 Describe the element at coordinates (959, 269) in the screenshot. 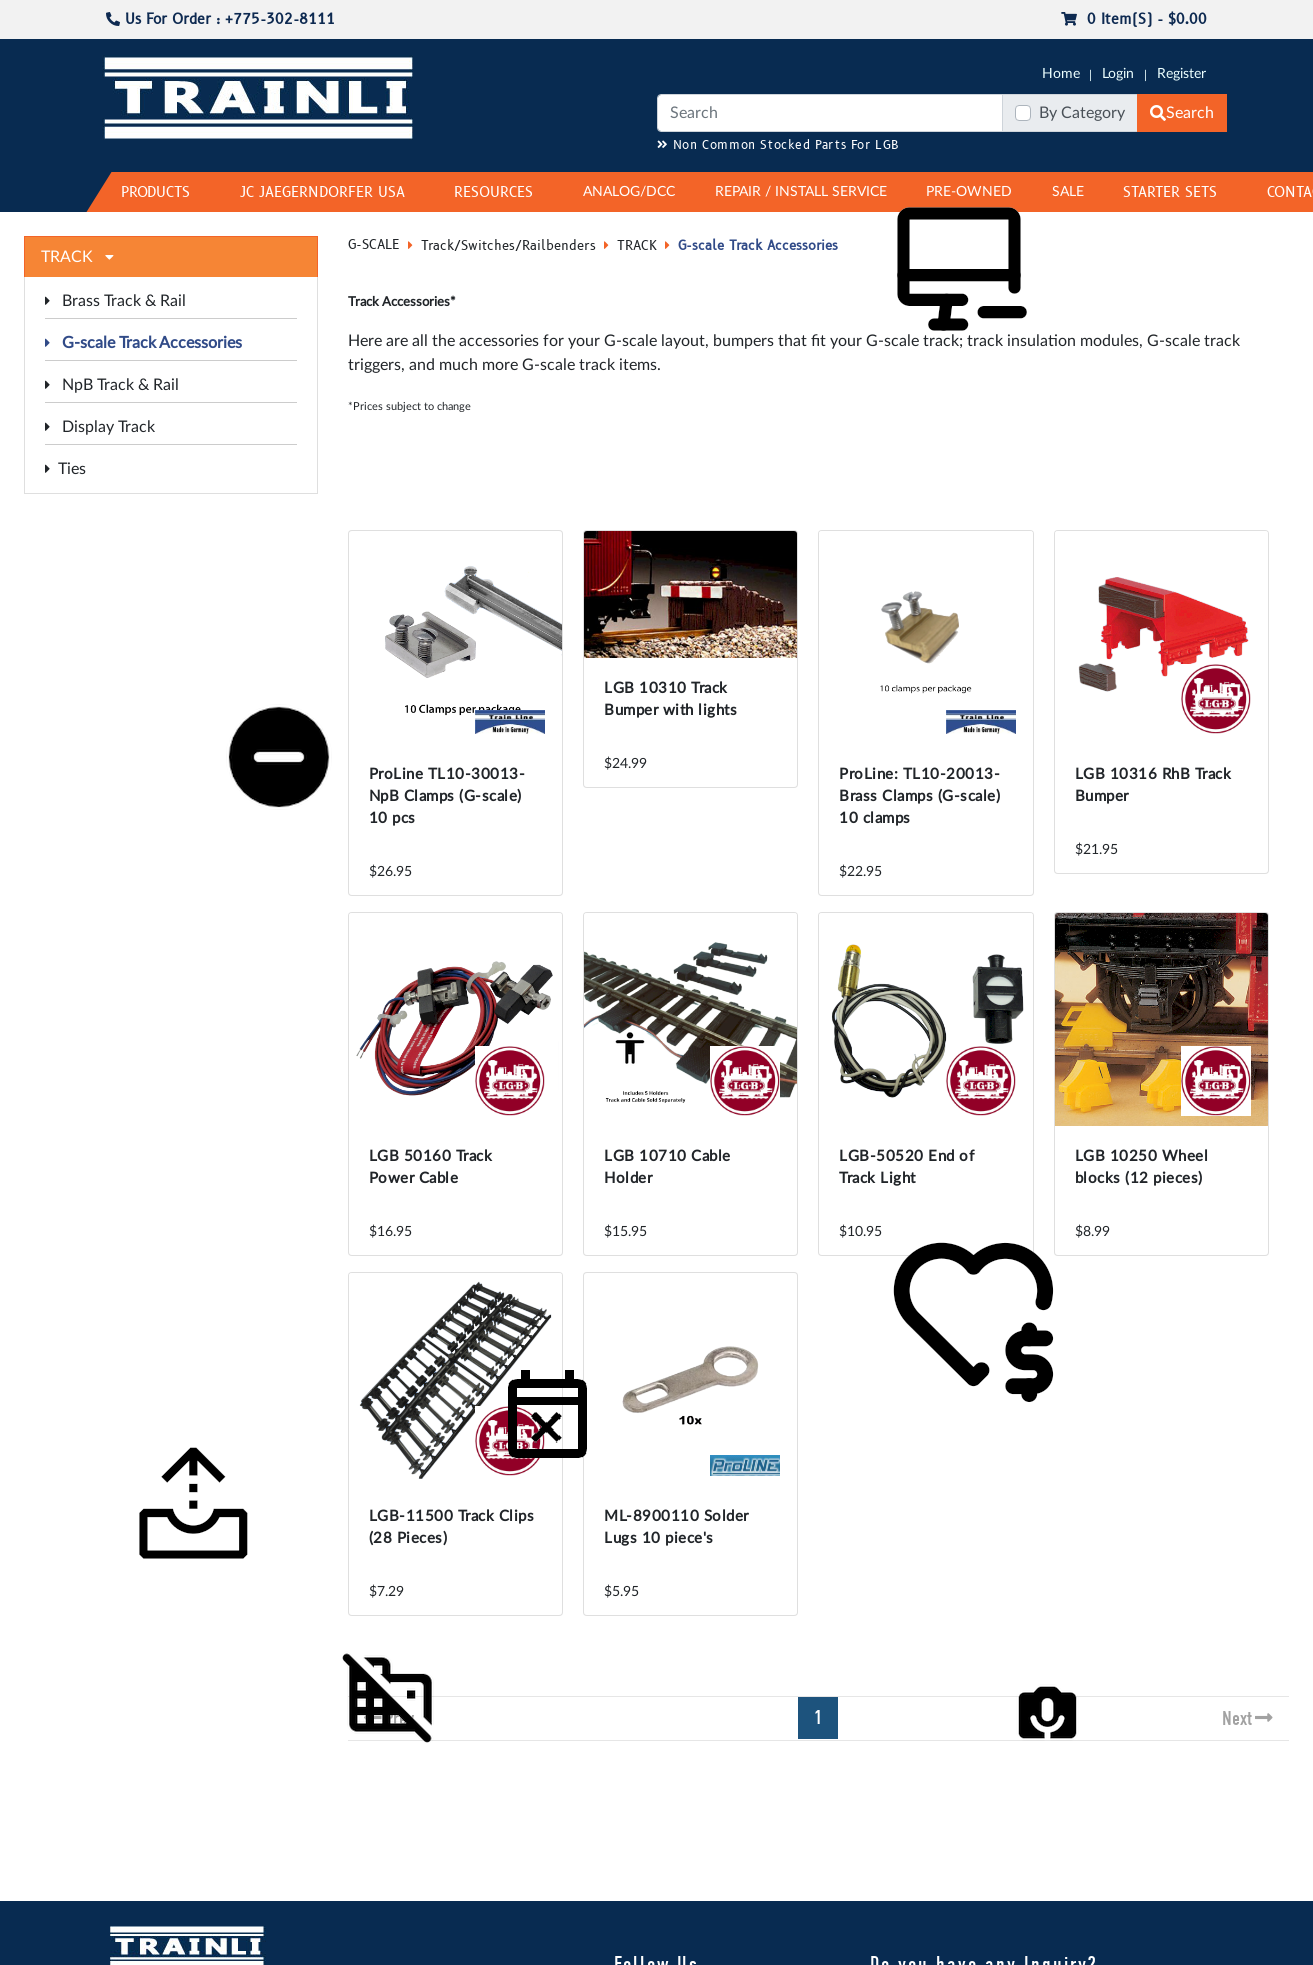

I see `remove a desktop device from your account` at that location.